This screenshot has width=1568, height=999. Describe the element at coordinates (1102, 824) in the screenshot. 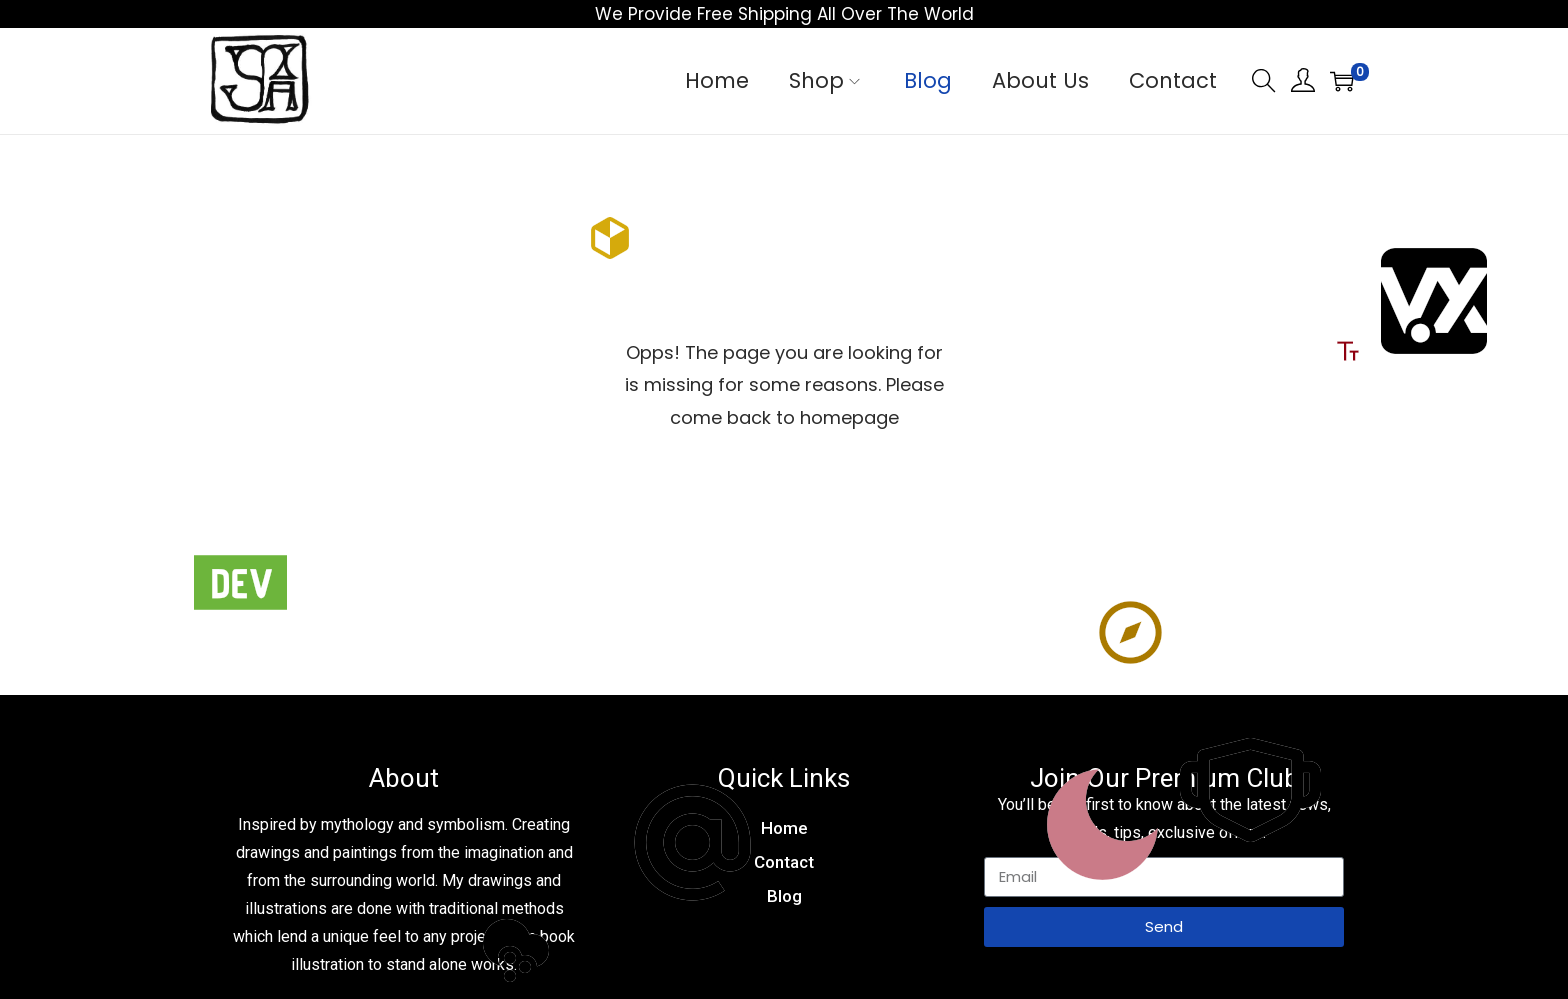

I see `toggle dark mode or night theme` at that location.